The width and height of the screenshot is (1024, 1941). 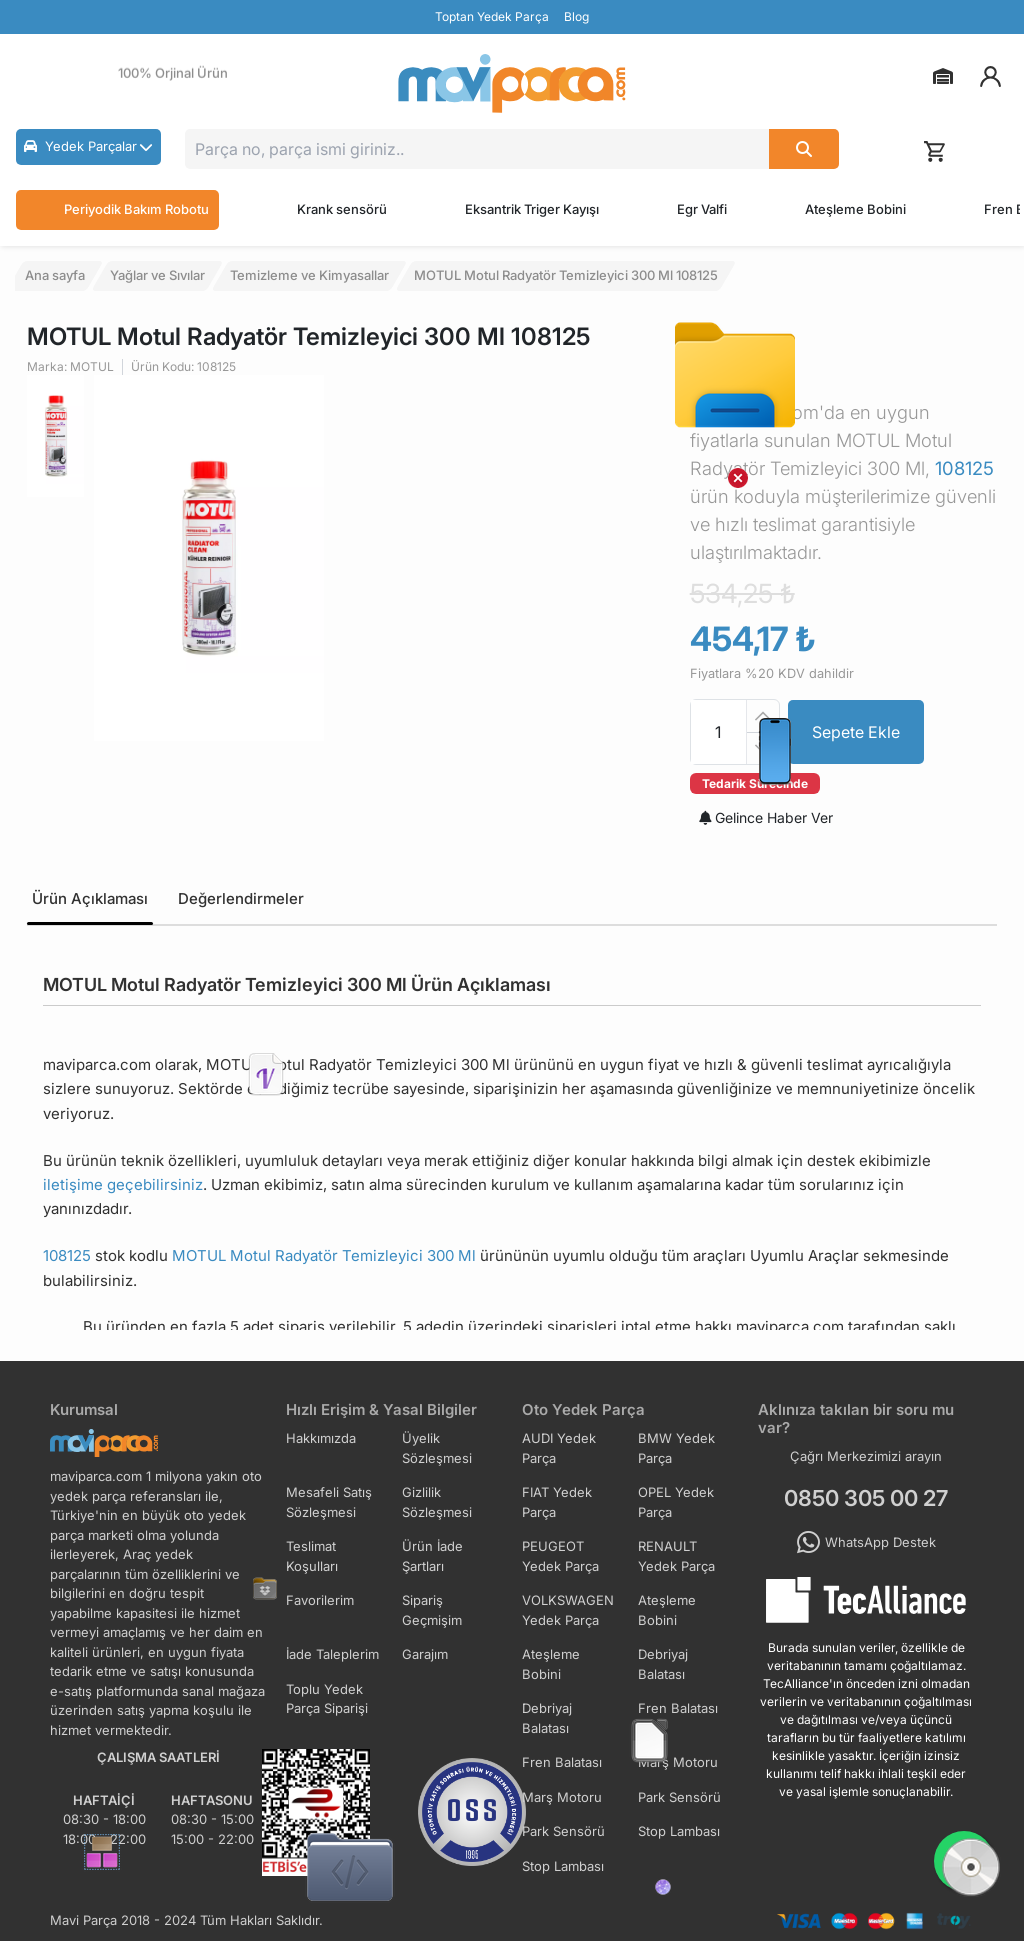 I want to click on vala source code file, so click(x=266, y=1074).